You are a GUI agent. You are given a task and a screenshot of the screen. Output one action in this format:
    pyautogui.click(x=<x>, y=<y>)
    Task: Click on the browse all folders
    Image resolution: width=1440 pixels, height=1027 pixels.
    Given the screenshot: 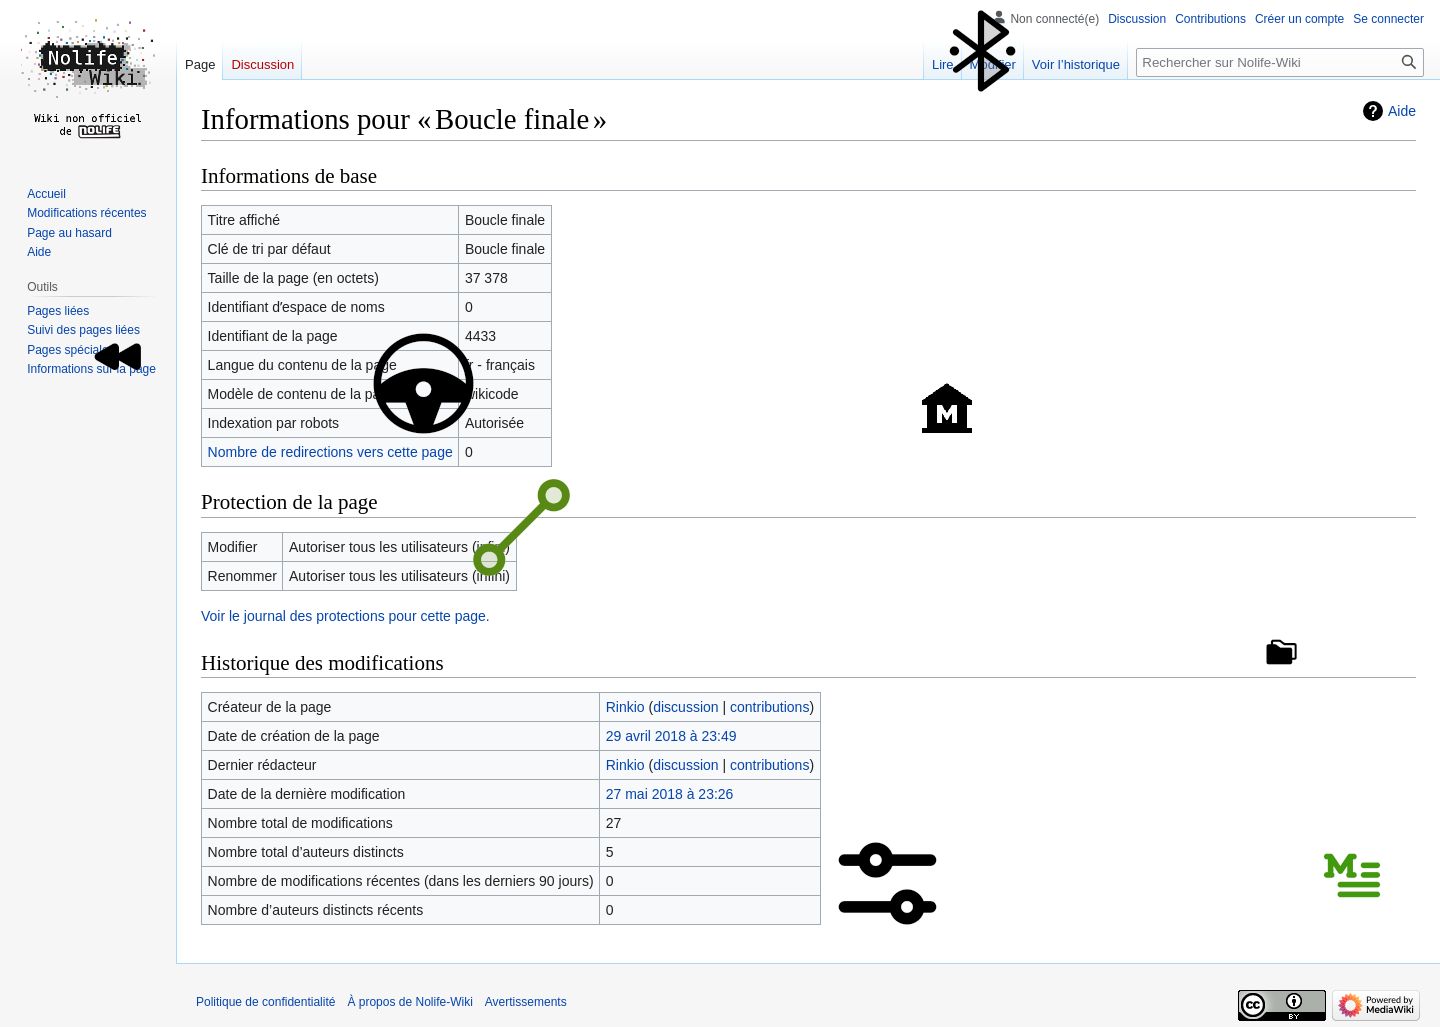 What is the action you would take?
    pyautogui.click(x=1281, y=652)
    